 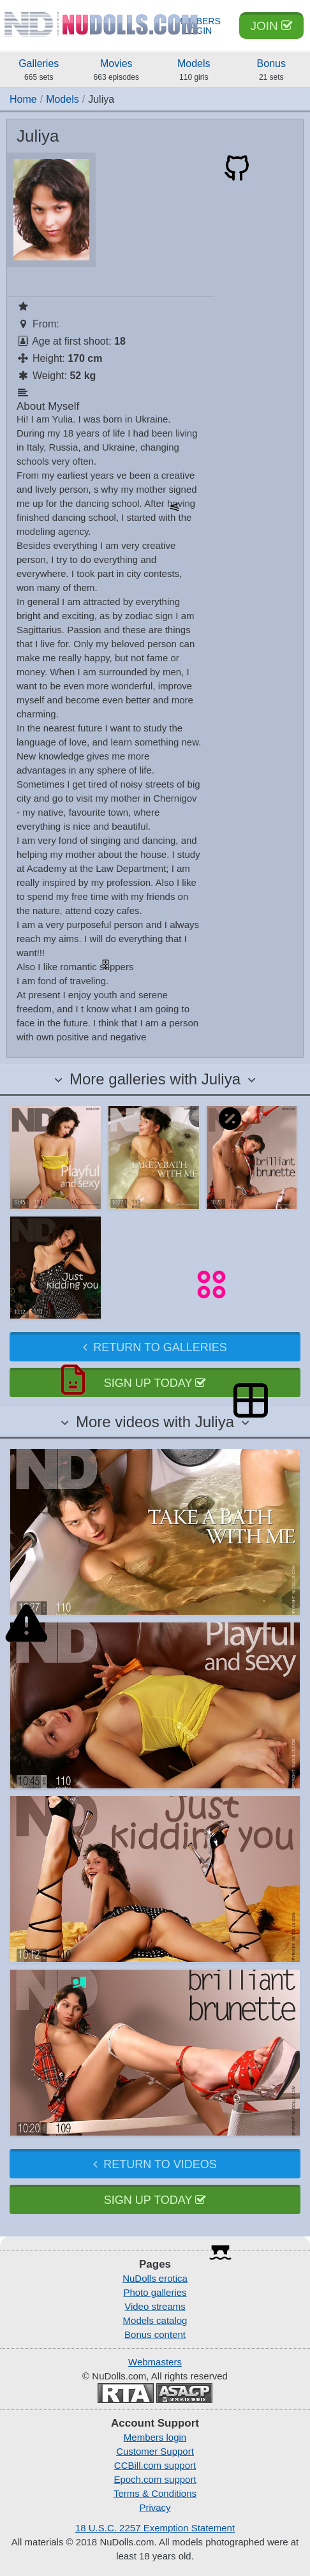 I want to click on view project on github, so click(x=237, y=168).